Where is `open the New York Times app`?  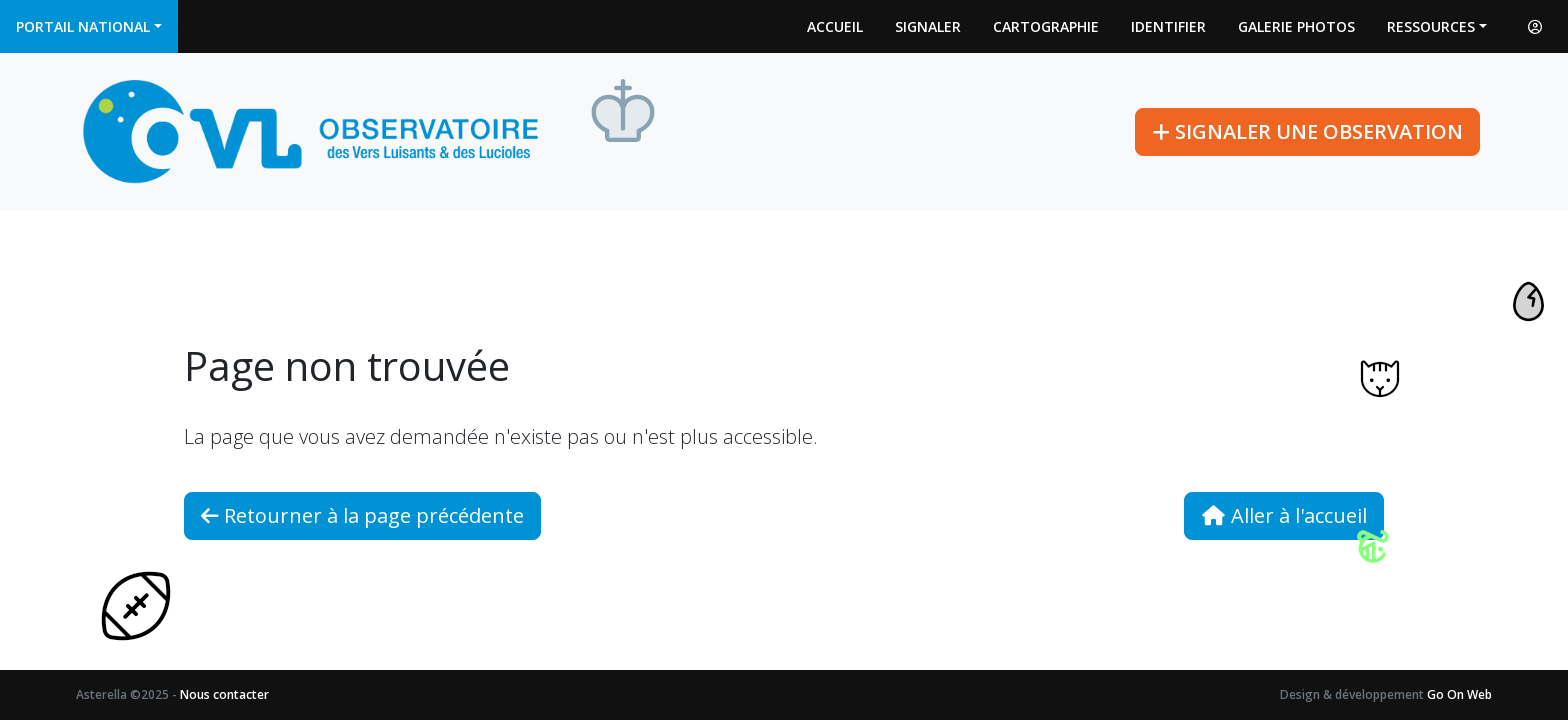 open the New York Times app is located at coordinates (1373, 546).